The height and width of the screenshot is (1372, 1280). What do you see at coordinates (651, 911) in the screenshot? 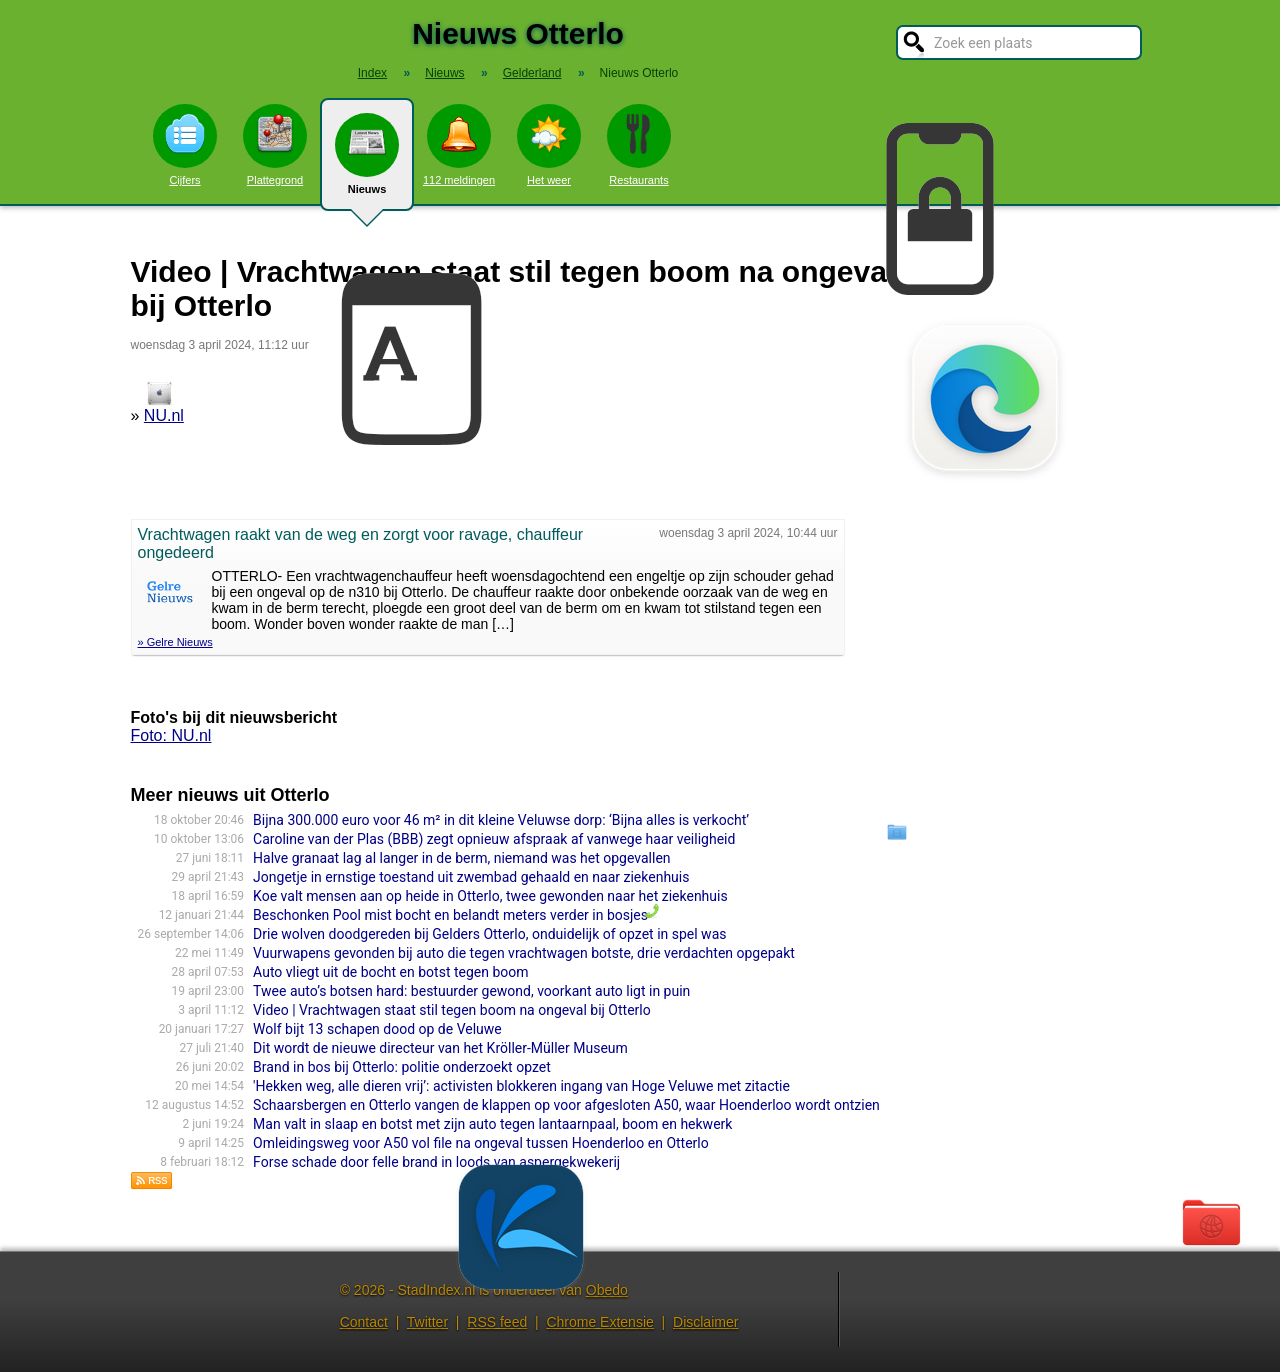
I see `start a phone call` at bounding box center [651, 911].